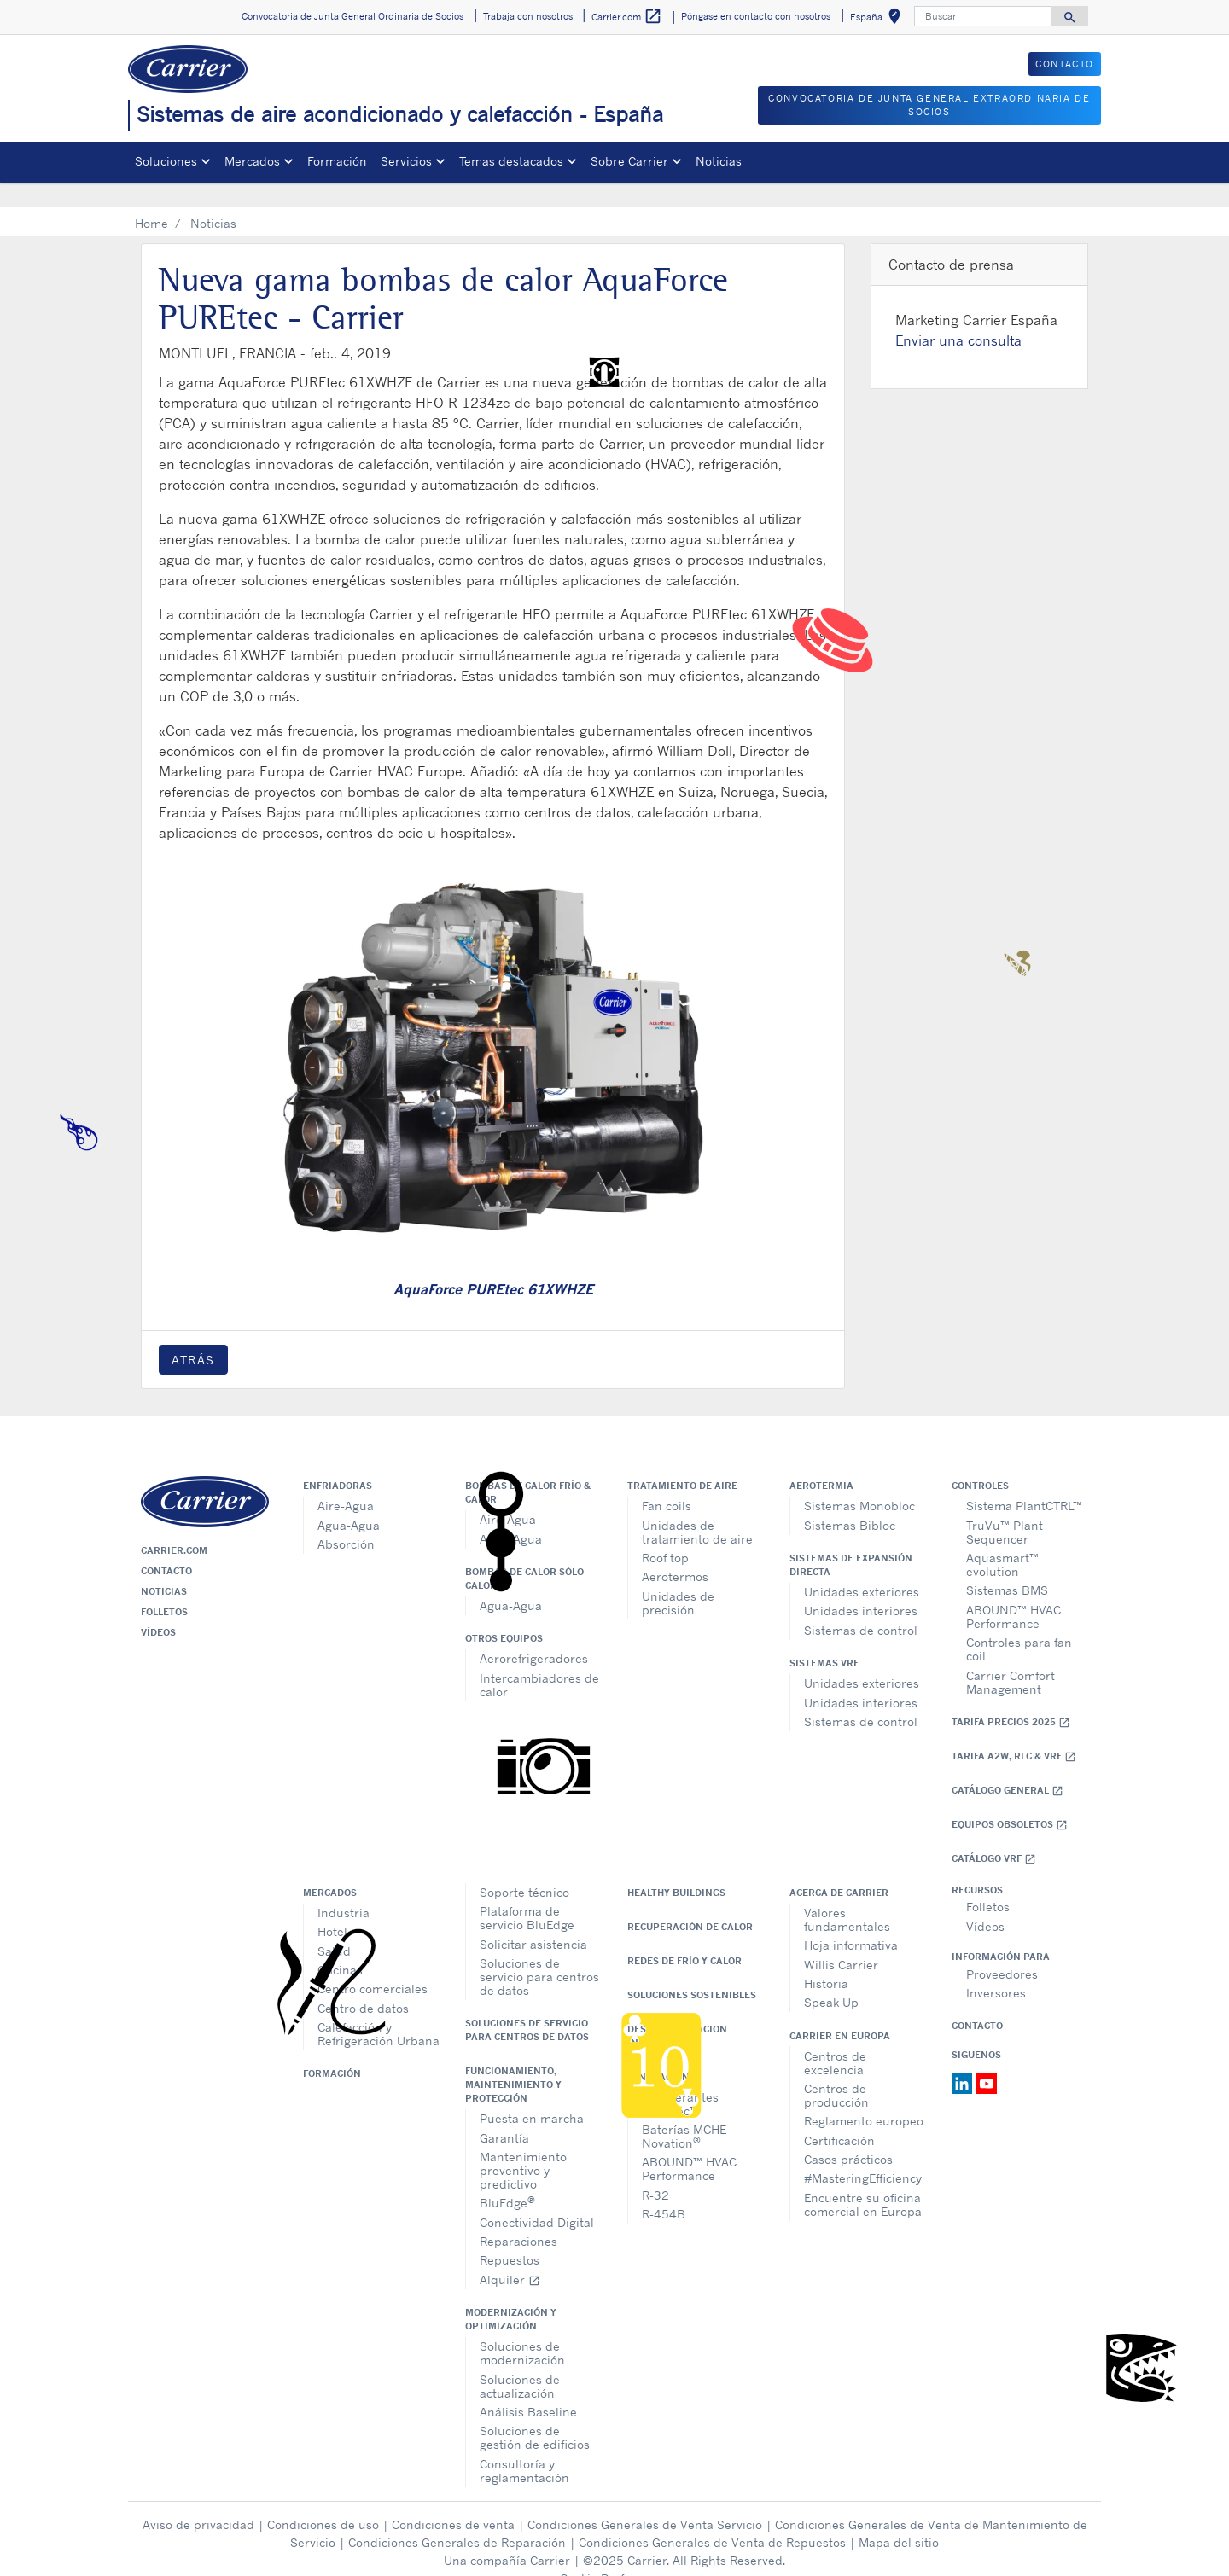 This screenshot has width=1229, height=2576. Describe the element at coordinates (661, 2065) in the screenshot. I see `ten of clubs playing card` at that location.